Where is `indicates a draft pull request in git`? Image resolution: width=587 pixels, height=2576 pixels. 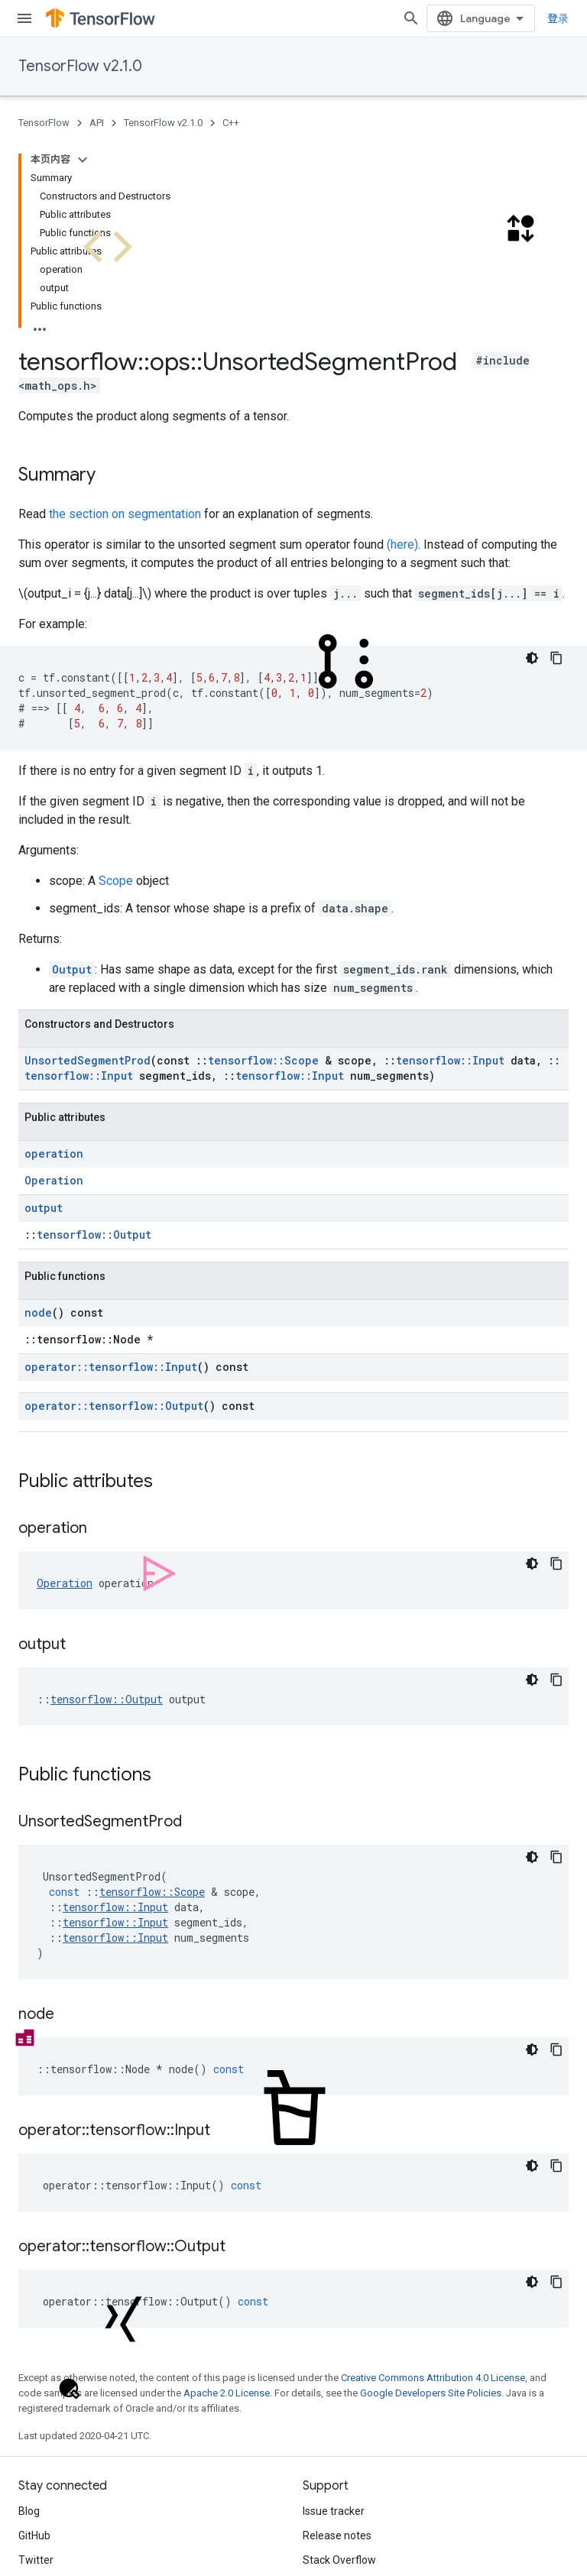
indicates a draft pull request in git is located at coordinates (345, 661).